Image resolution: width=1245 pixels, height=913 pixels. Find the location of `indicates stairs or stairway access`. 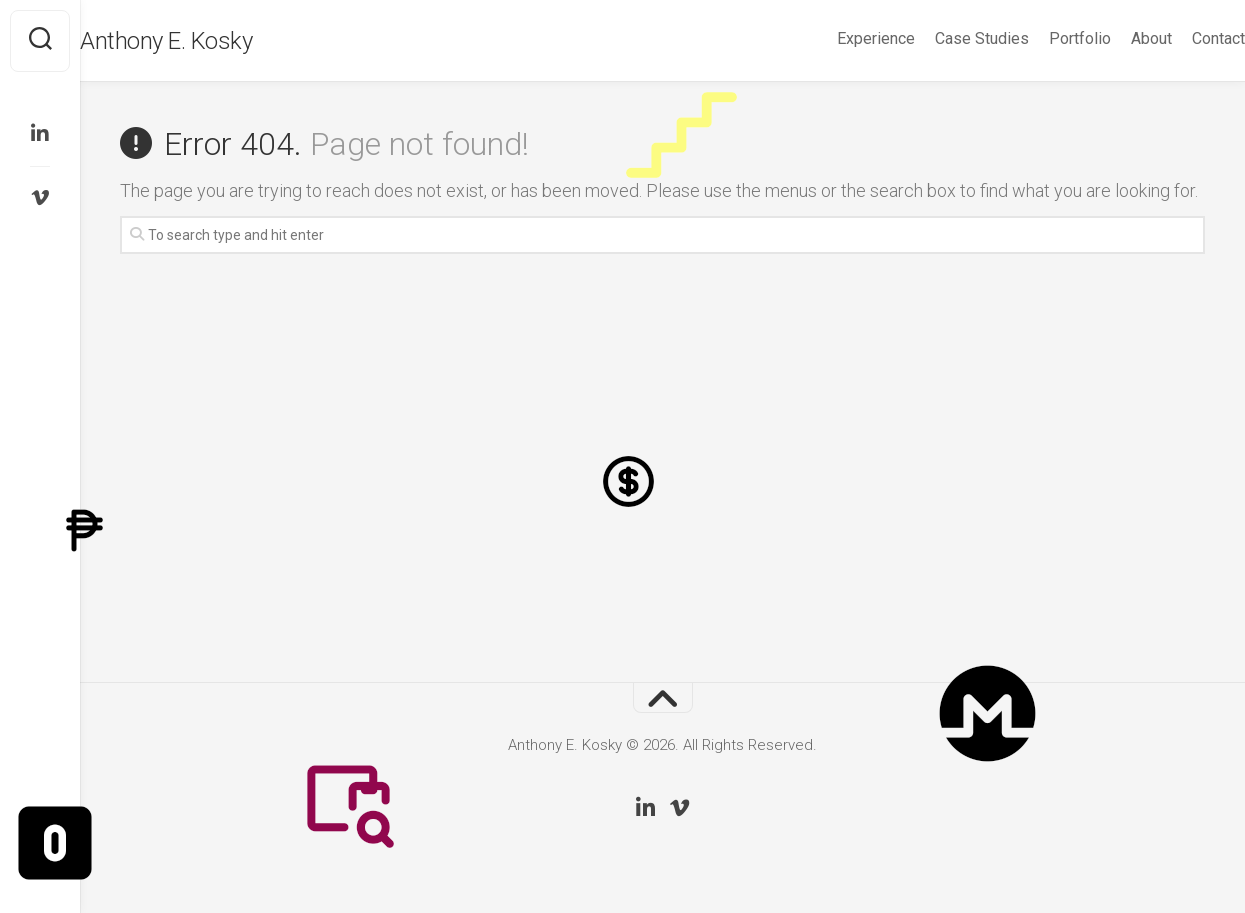

indicates stairs or stairway access is located at coordinates (681, 132).